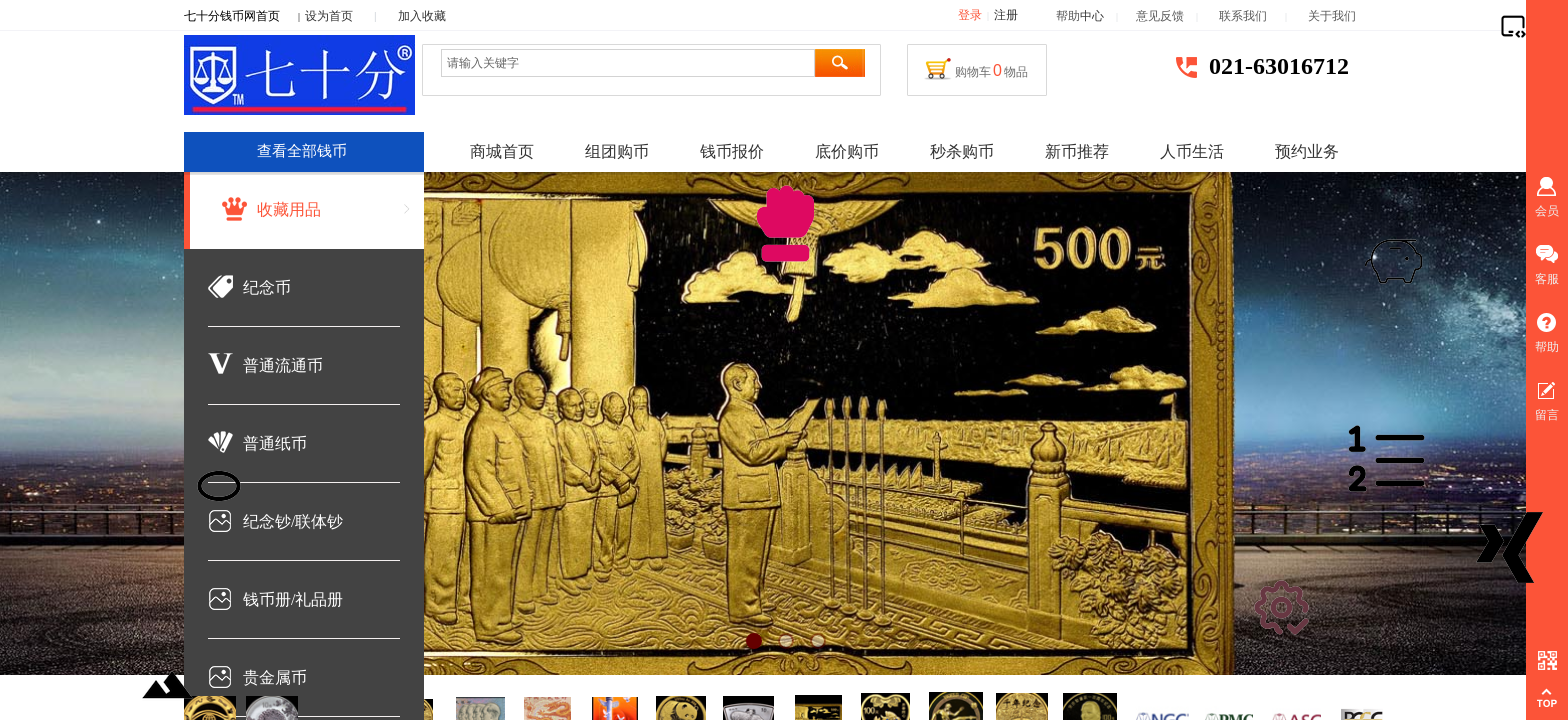 This screenshot has height=720, width=1568. What do you see at coordinates (1509, 547) in the screenshot?
I see `visit xing professional network profile` at bounding box center [1509, 547].